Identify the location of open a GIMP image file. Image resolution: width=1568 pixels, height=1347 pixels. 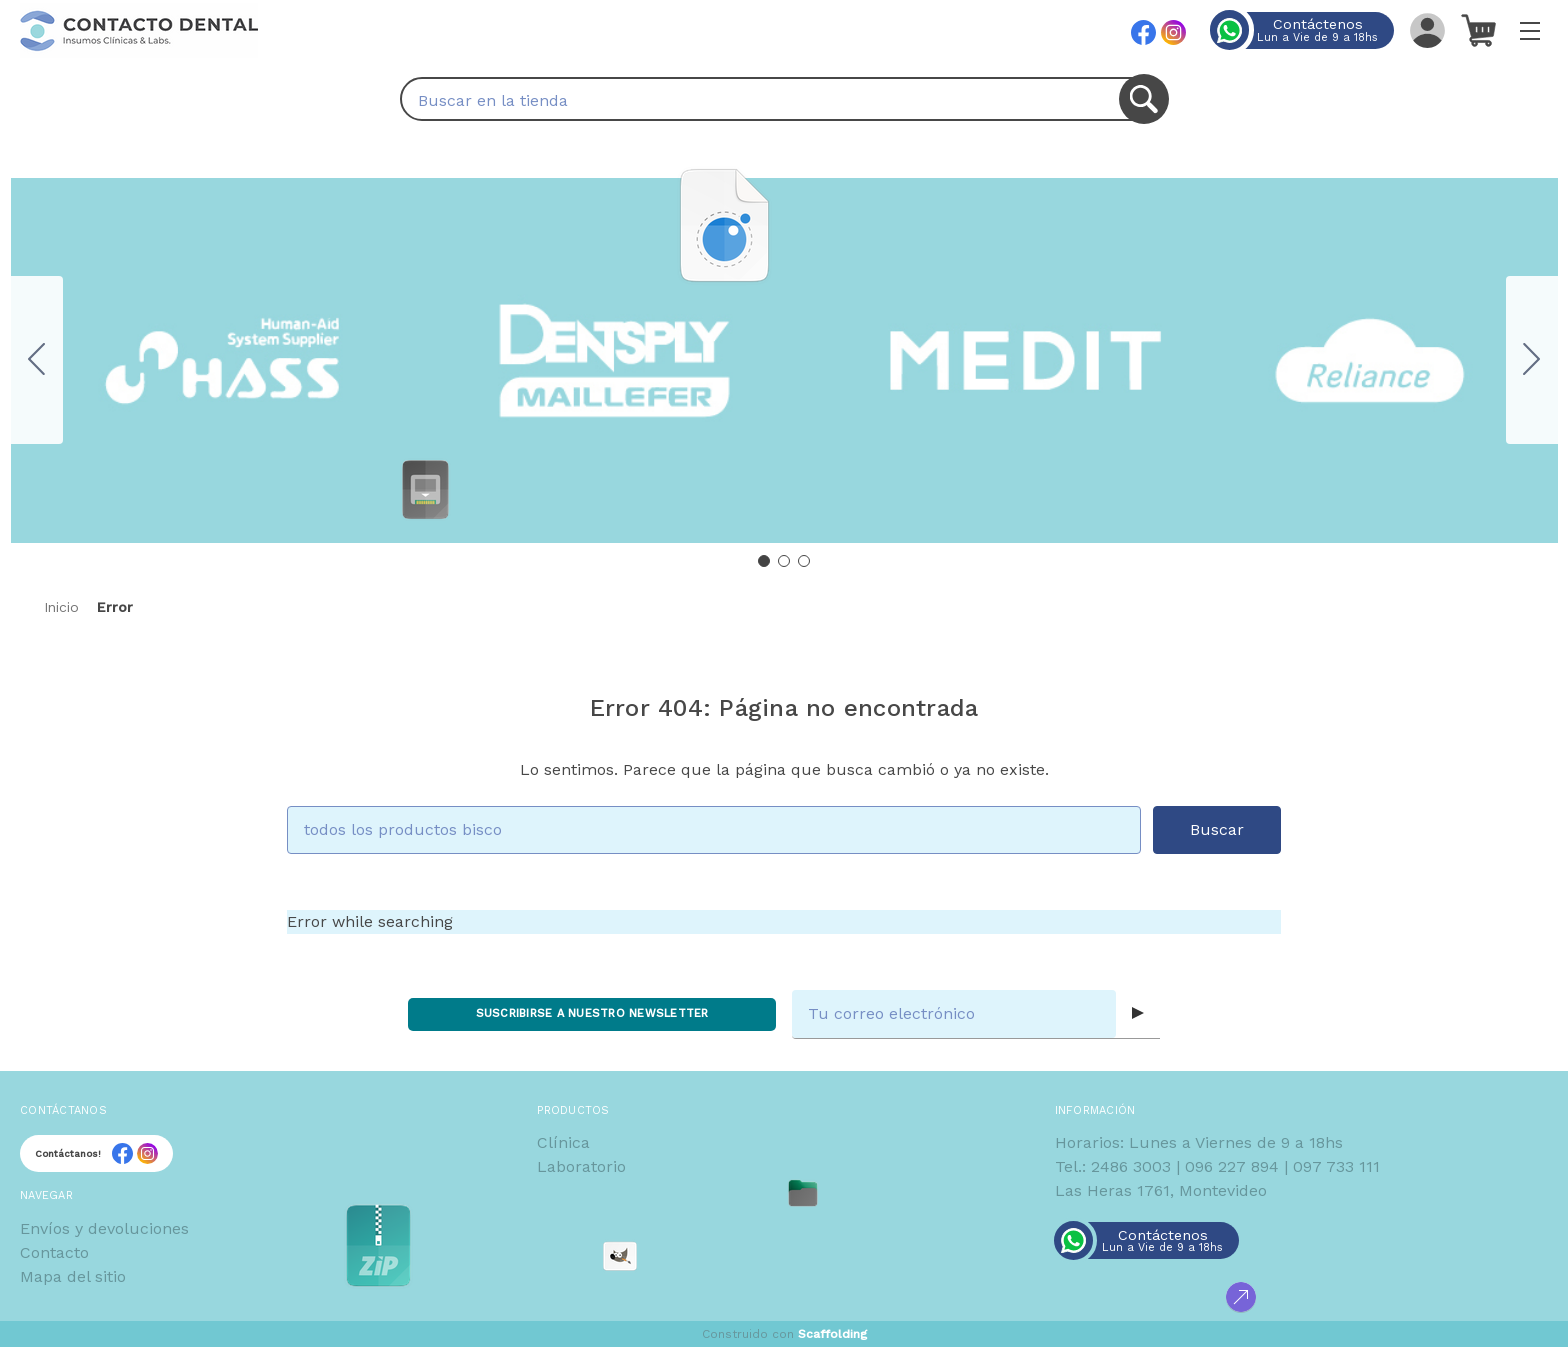
(620, 1255).